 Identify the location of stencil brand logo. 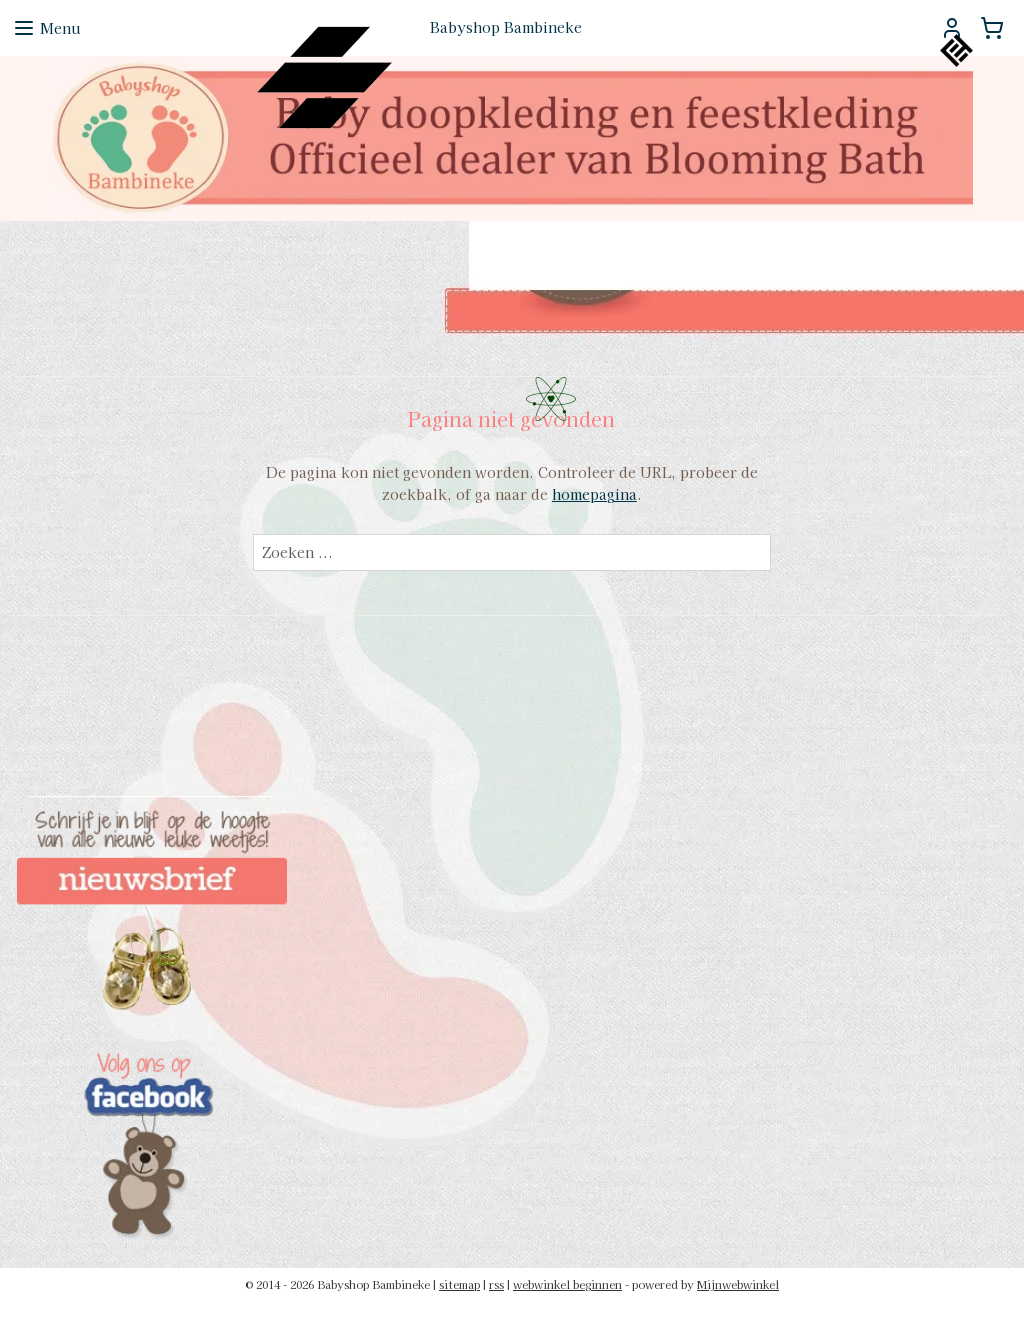
(324, 77).